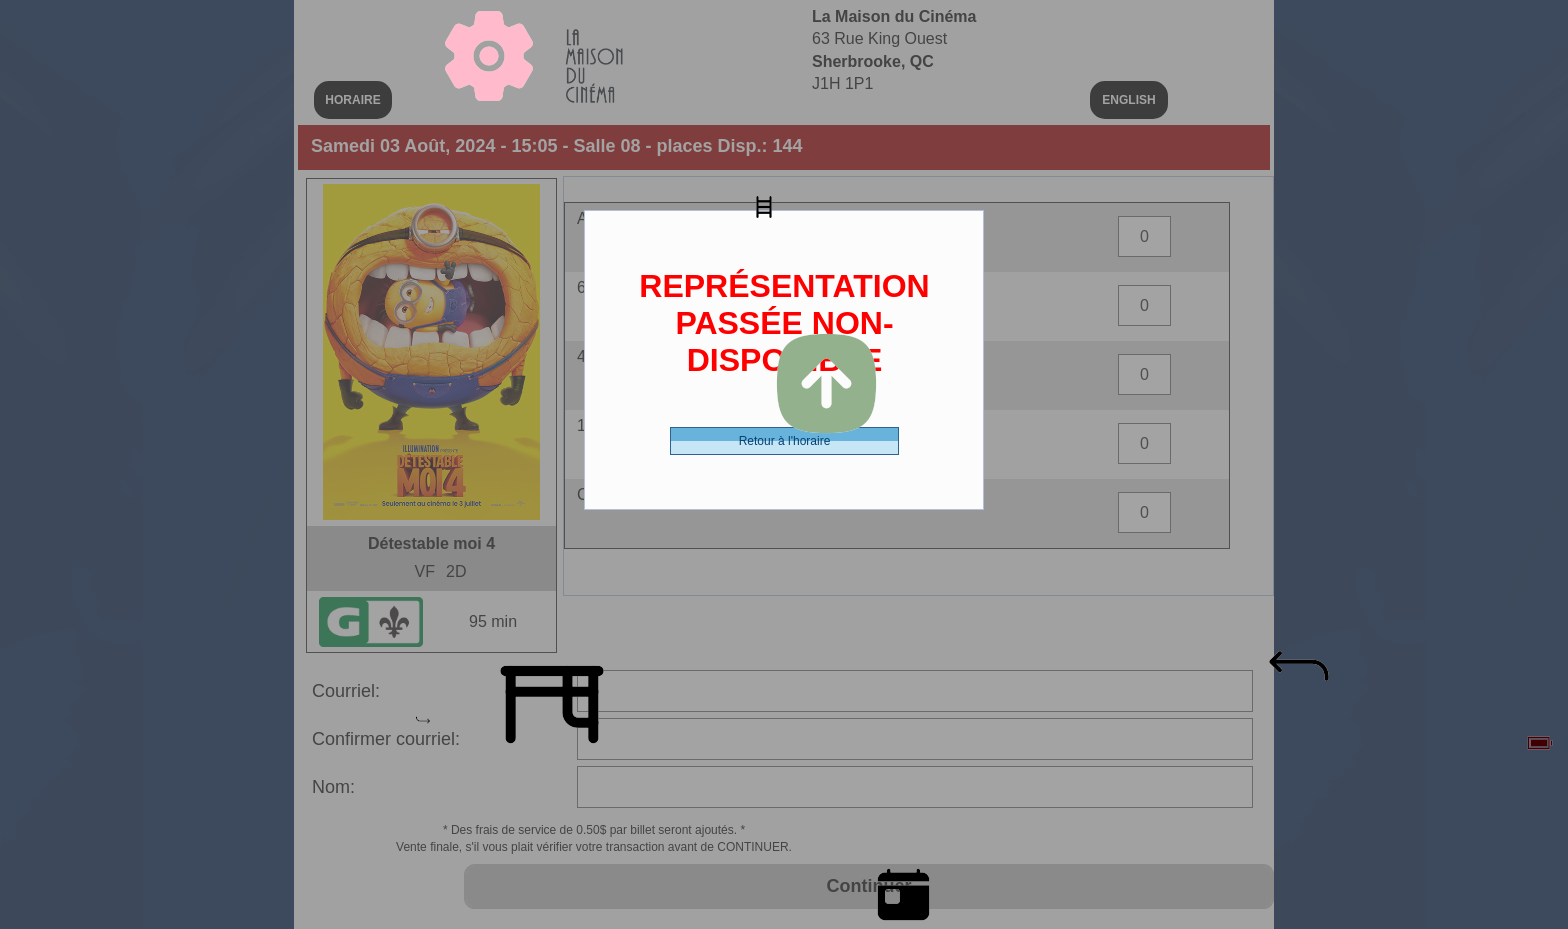  I want to click on open settings menu, so click(489, 56).